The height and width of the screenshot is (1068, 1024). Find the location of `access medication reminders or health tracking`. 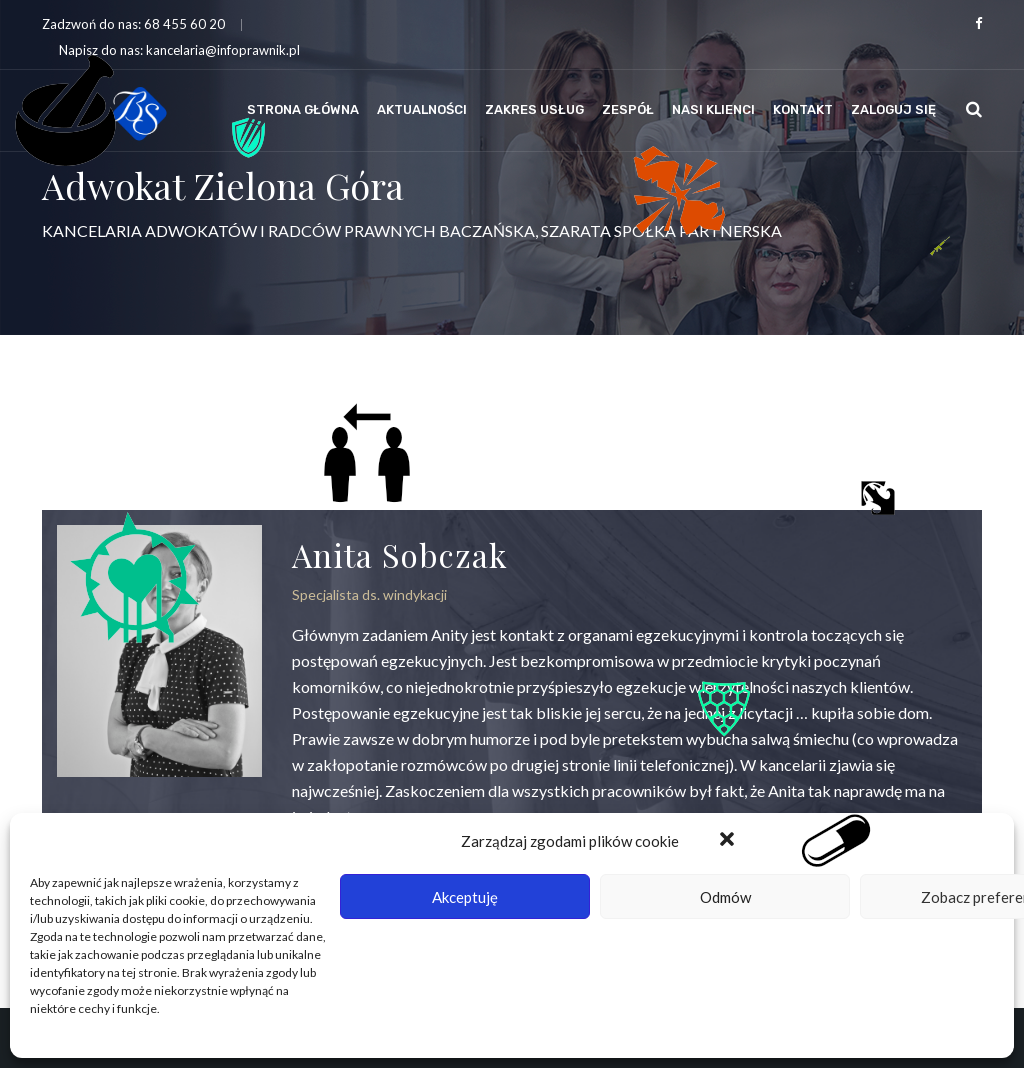

access medication reminders or health tracking is located at coordinates (836, 842).